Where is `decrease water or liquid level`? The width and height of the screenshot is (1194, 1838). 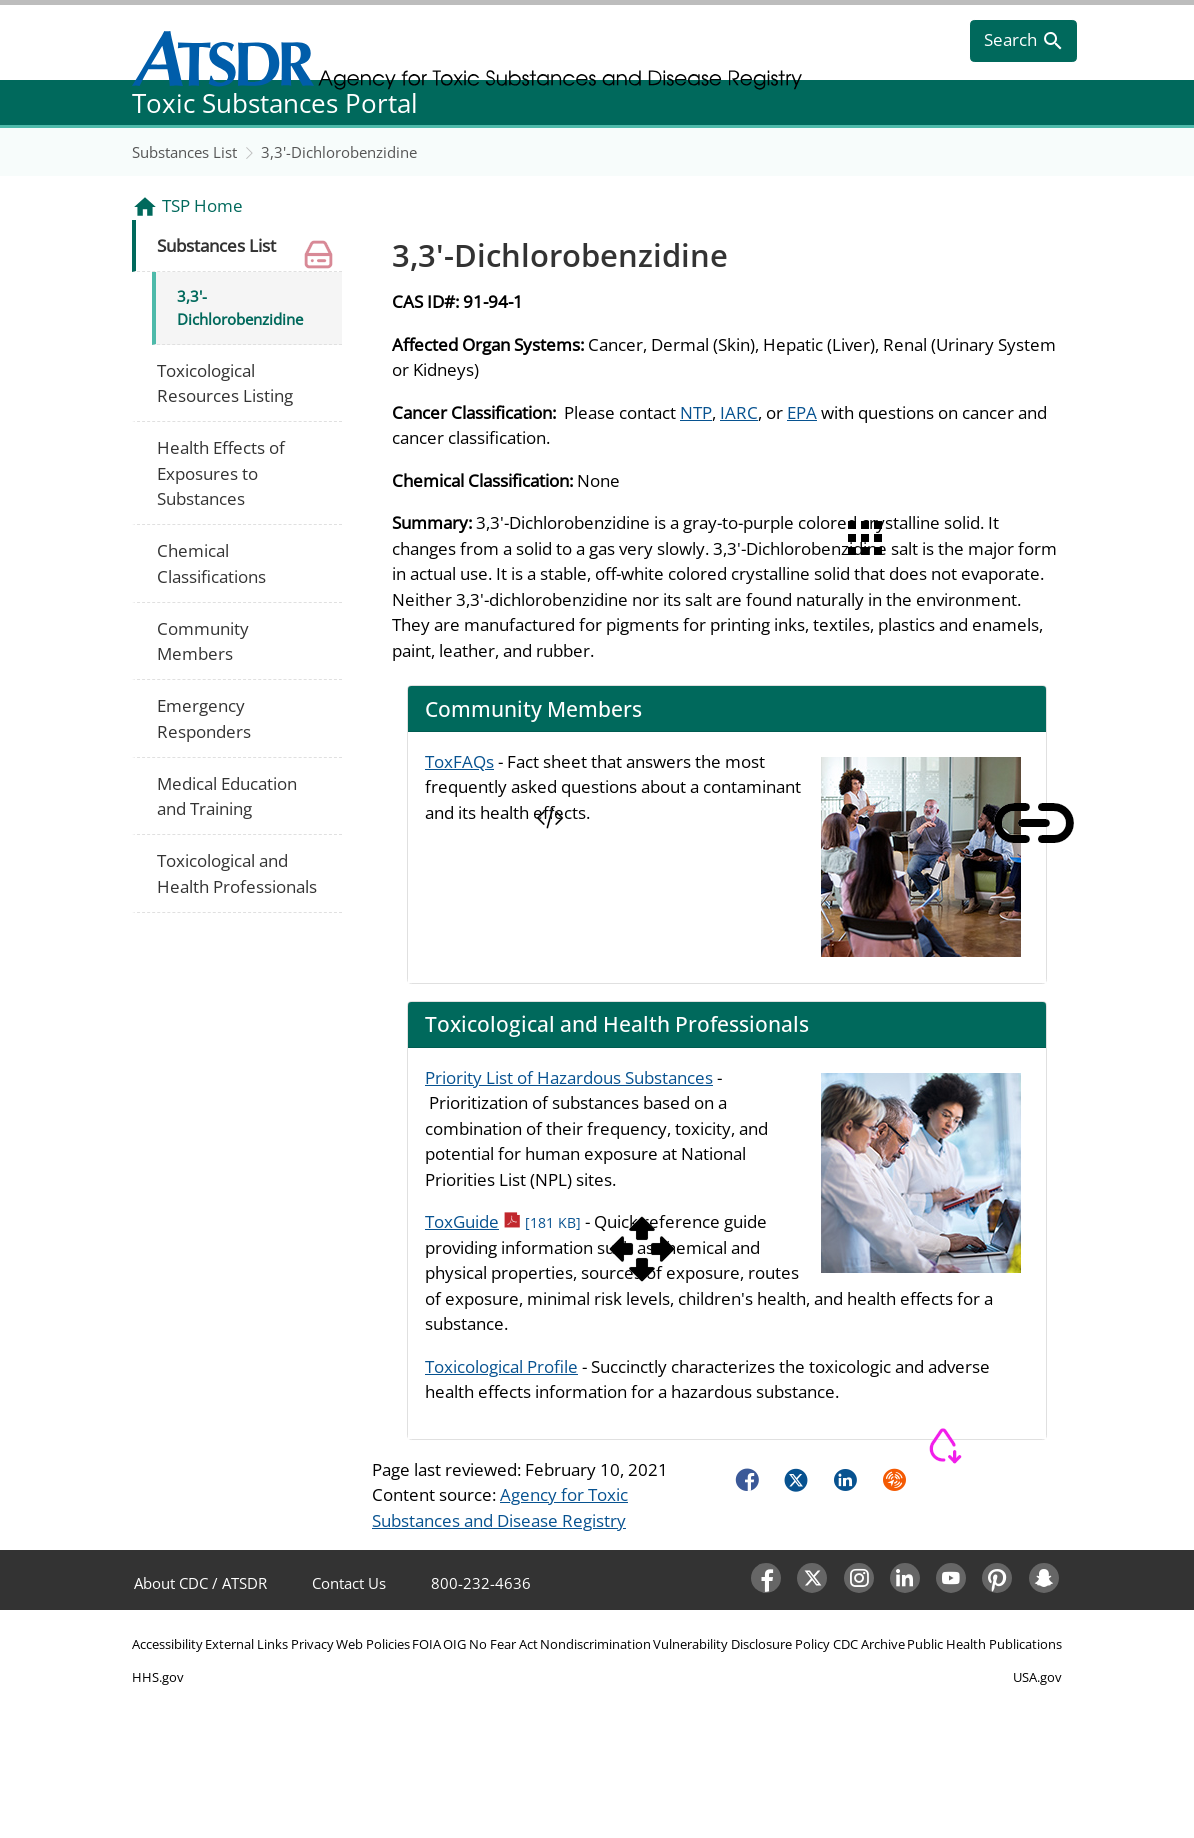 decrease water or liquid level is located at coordinates (943, 1445).